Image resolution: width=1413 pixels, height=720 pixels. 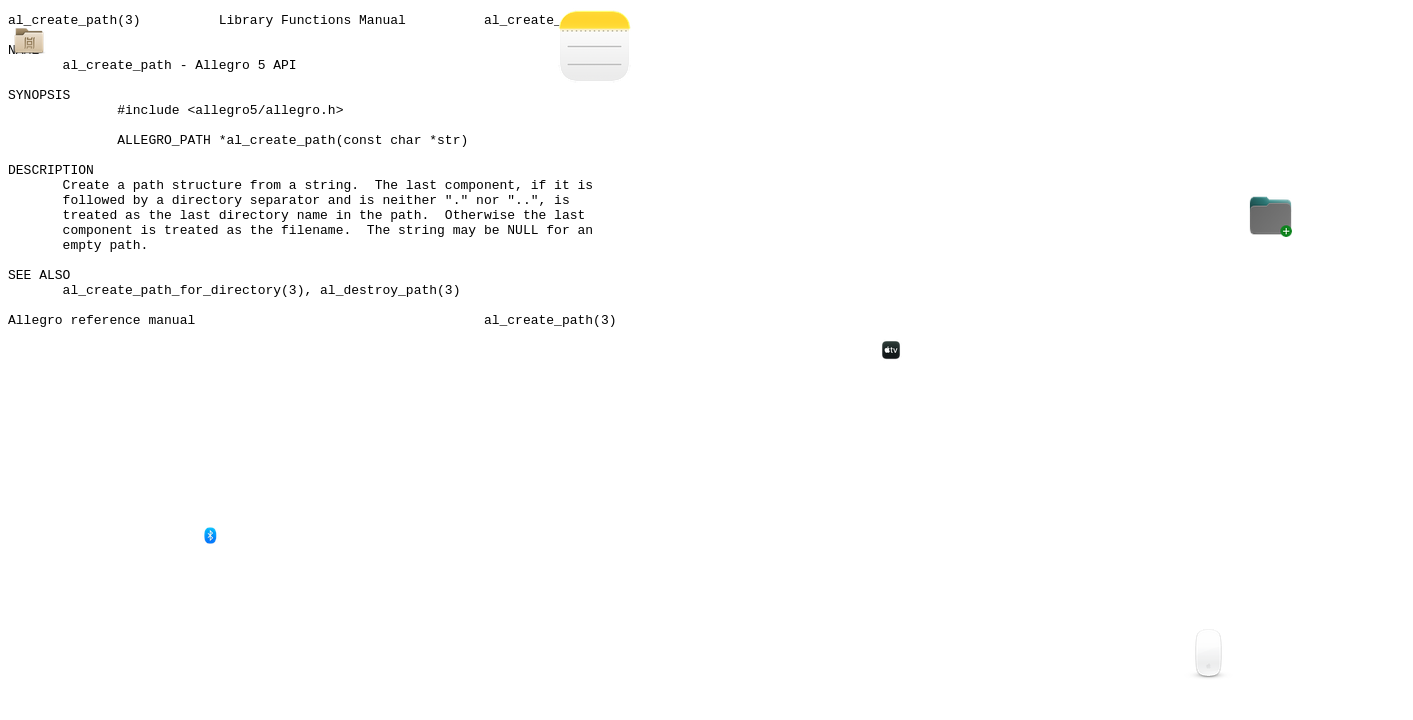 I want to click on create a new folder, so click(x=1270, y=215).